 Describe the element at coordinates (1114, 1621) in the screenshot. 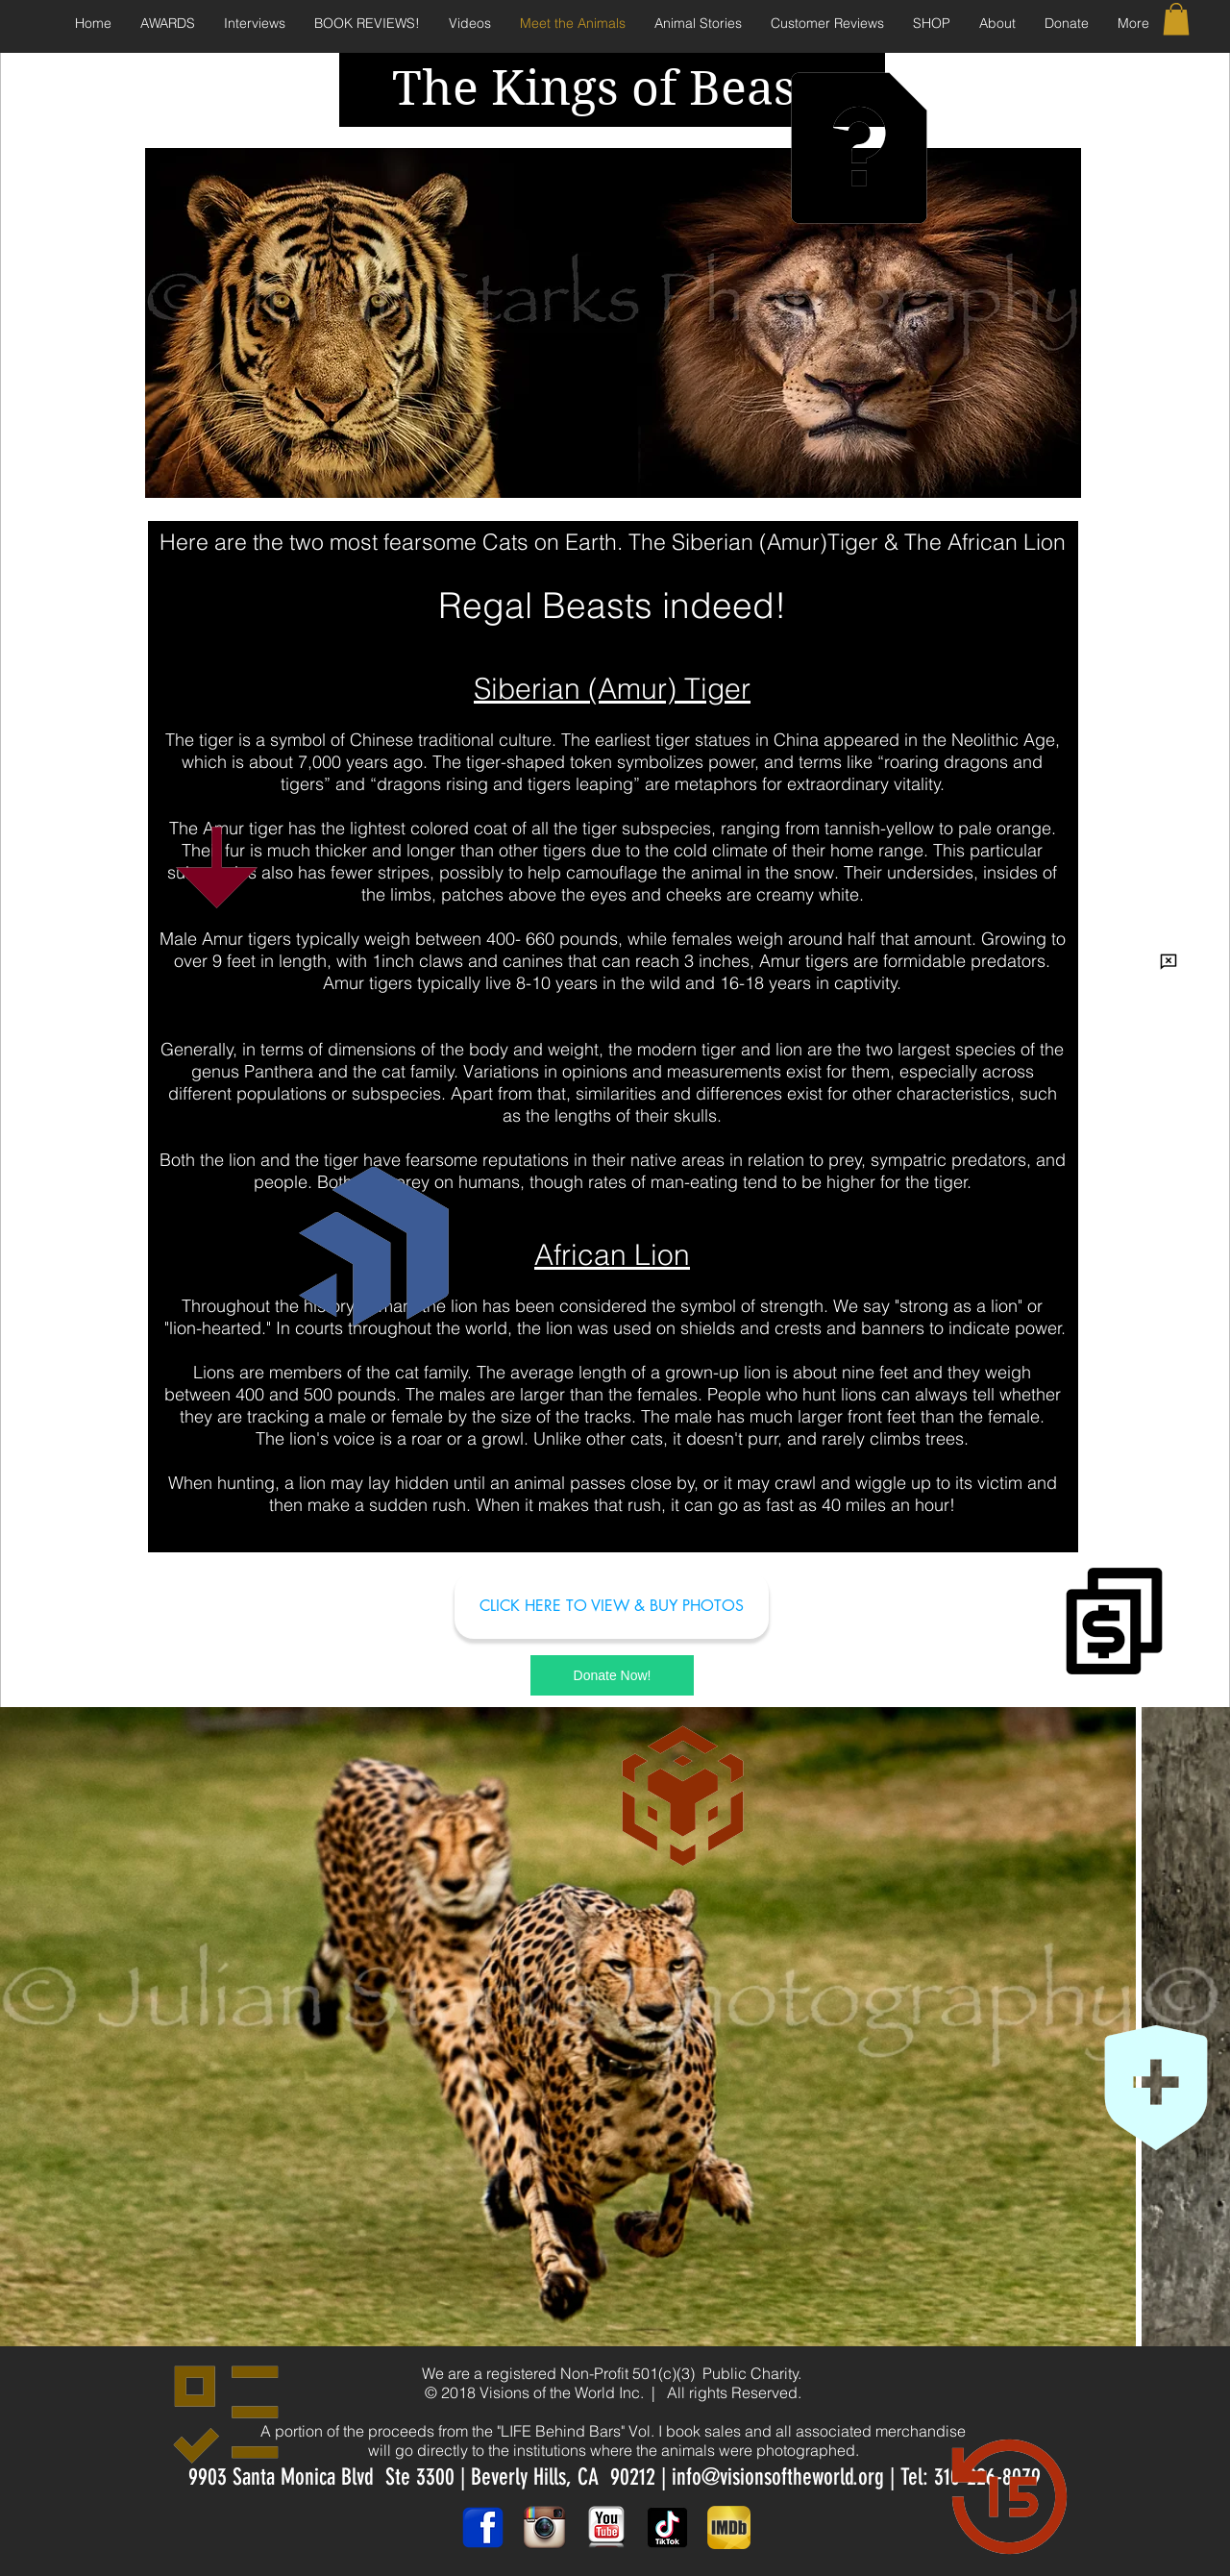

I see `view currency or financial documents` at that location.